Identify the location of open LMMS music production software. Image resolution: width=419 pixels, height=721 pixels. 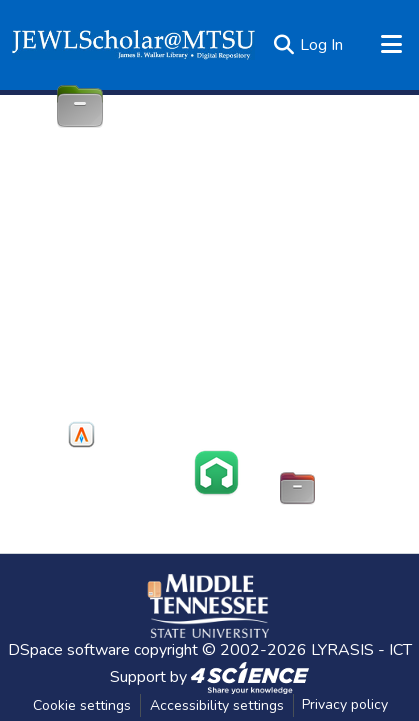
(216, 472).